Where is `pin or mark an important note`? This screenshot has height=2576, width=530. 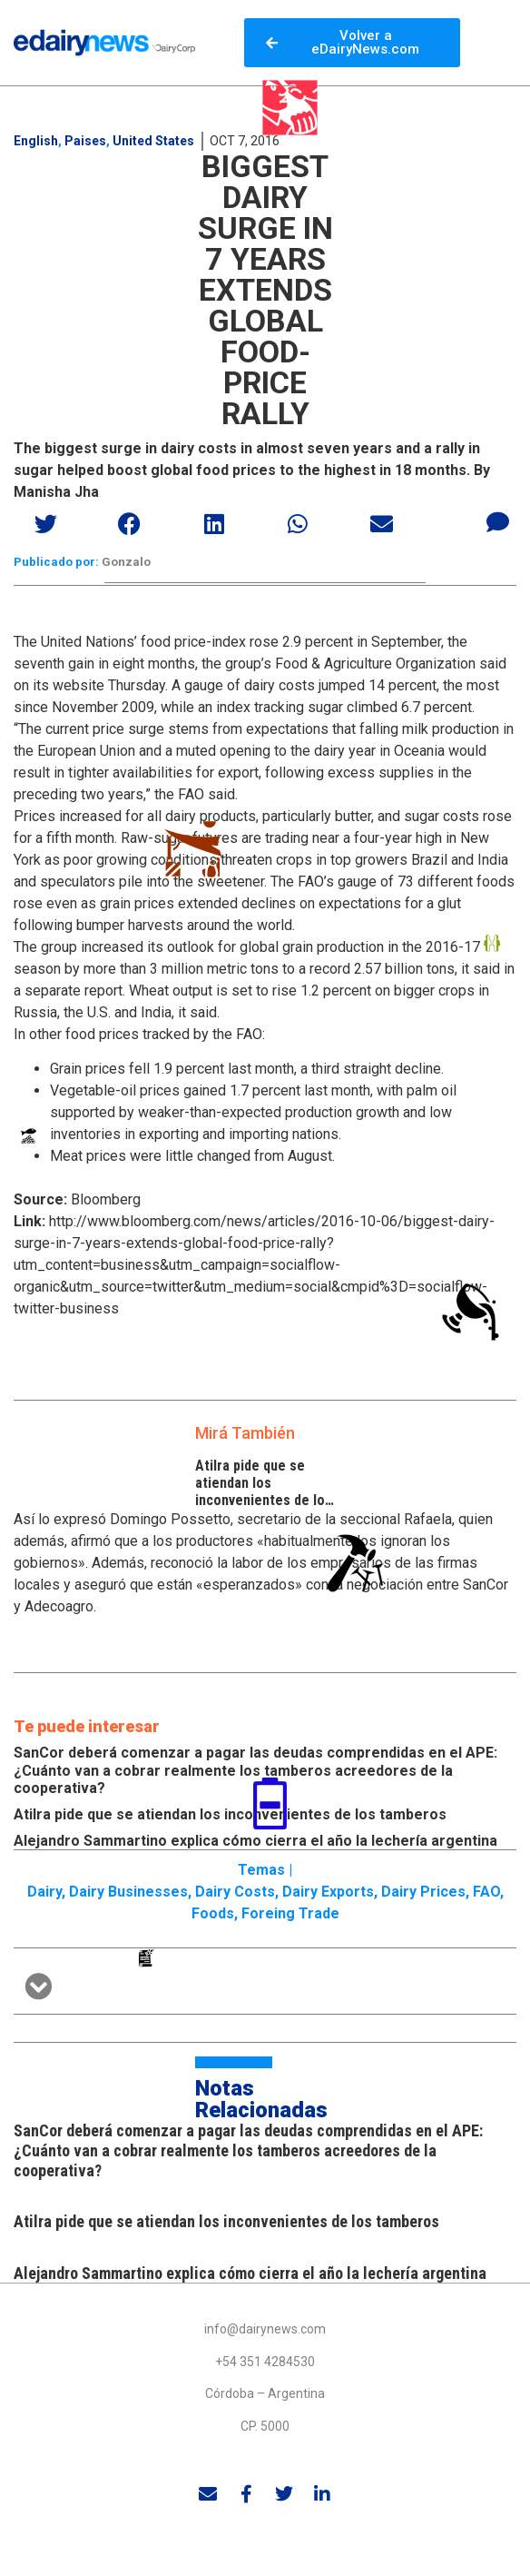
pin or mark an important note is located at coordinates (145, 1957).